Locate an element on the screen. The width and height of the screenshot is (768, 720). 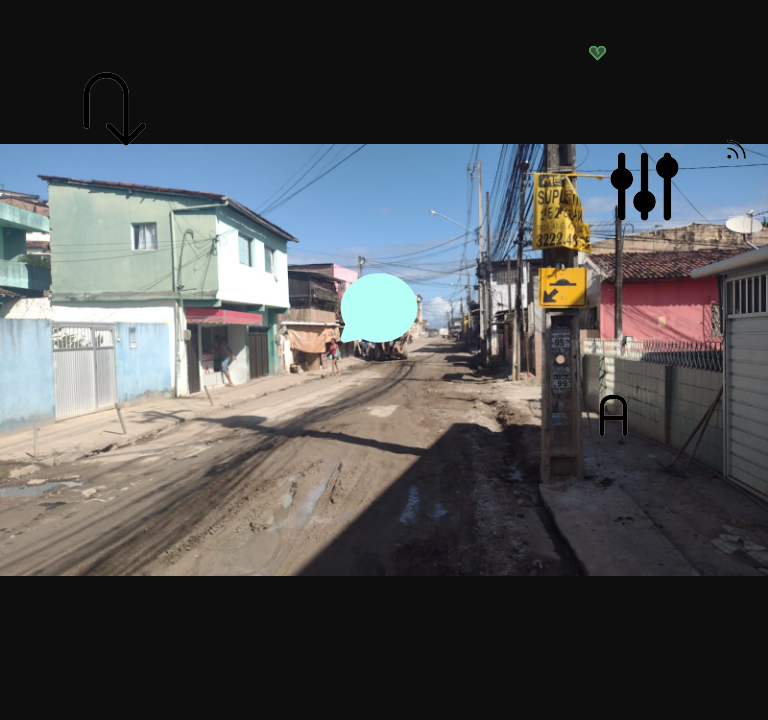
open messaging or chat is located at coordinates (379, 308).